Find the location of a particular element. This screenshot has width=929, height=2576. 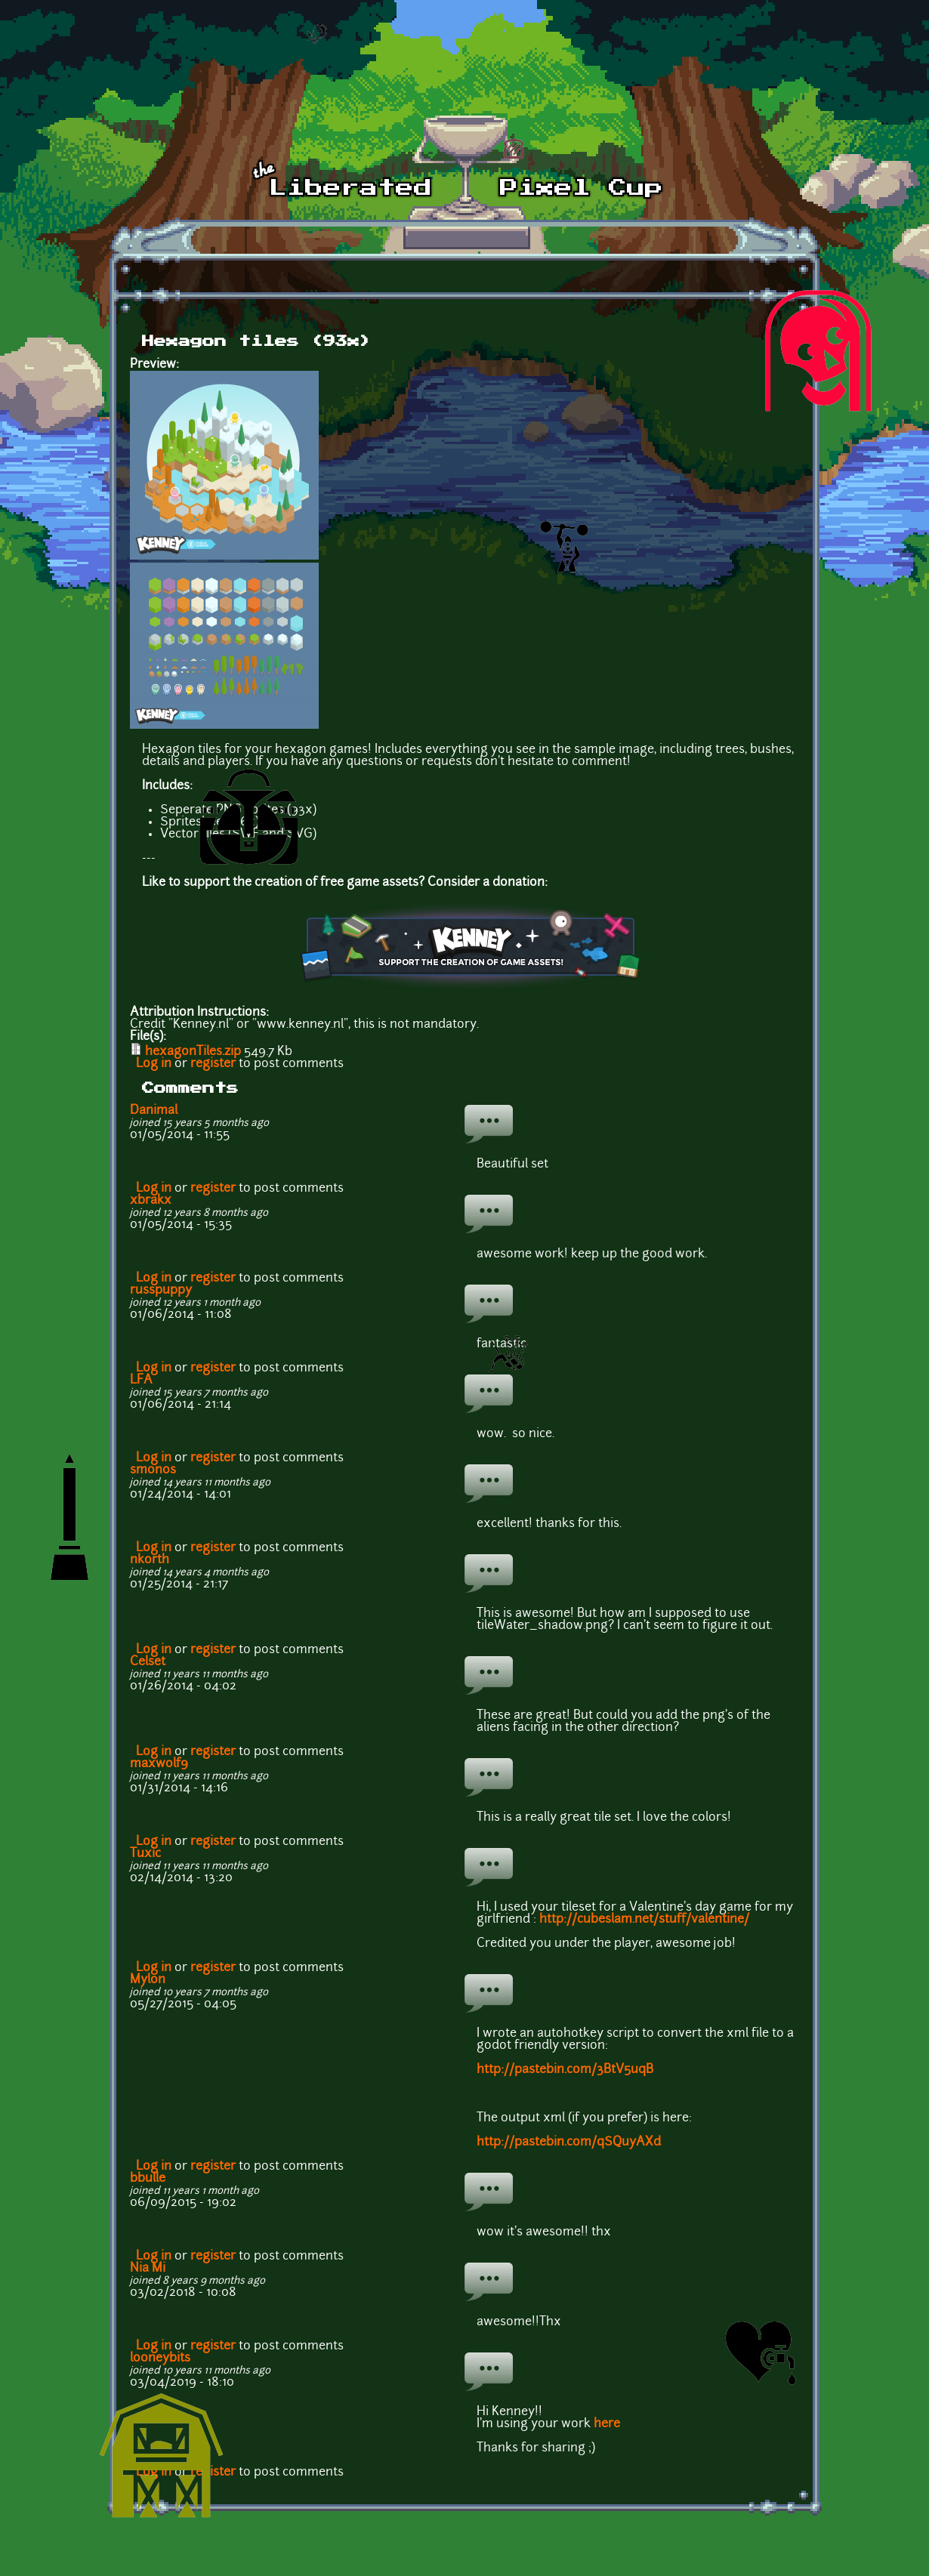

view collected specimens or curiosities is located at coordinates (819, 350).